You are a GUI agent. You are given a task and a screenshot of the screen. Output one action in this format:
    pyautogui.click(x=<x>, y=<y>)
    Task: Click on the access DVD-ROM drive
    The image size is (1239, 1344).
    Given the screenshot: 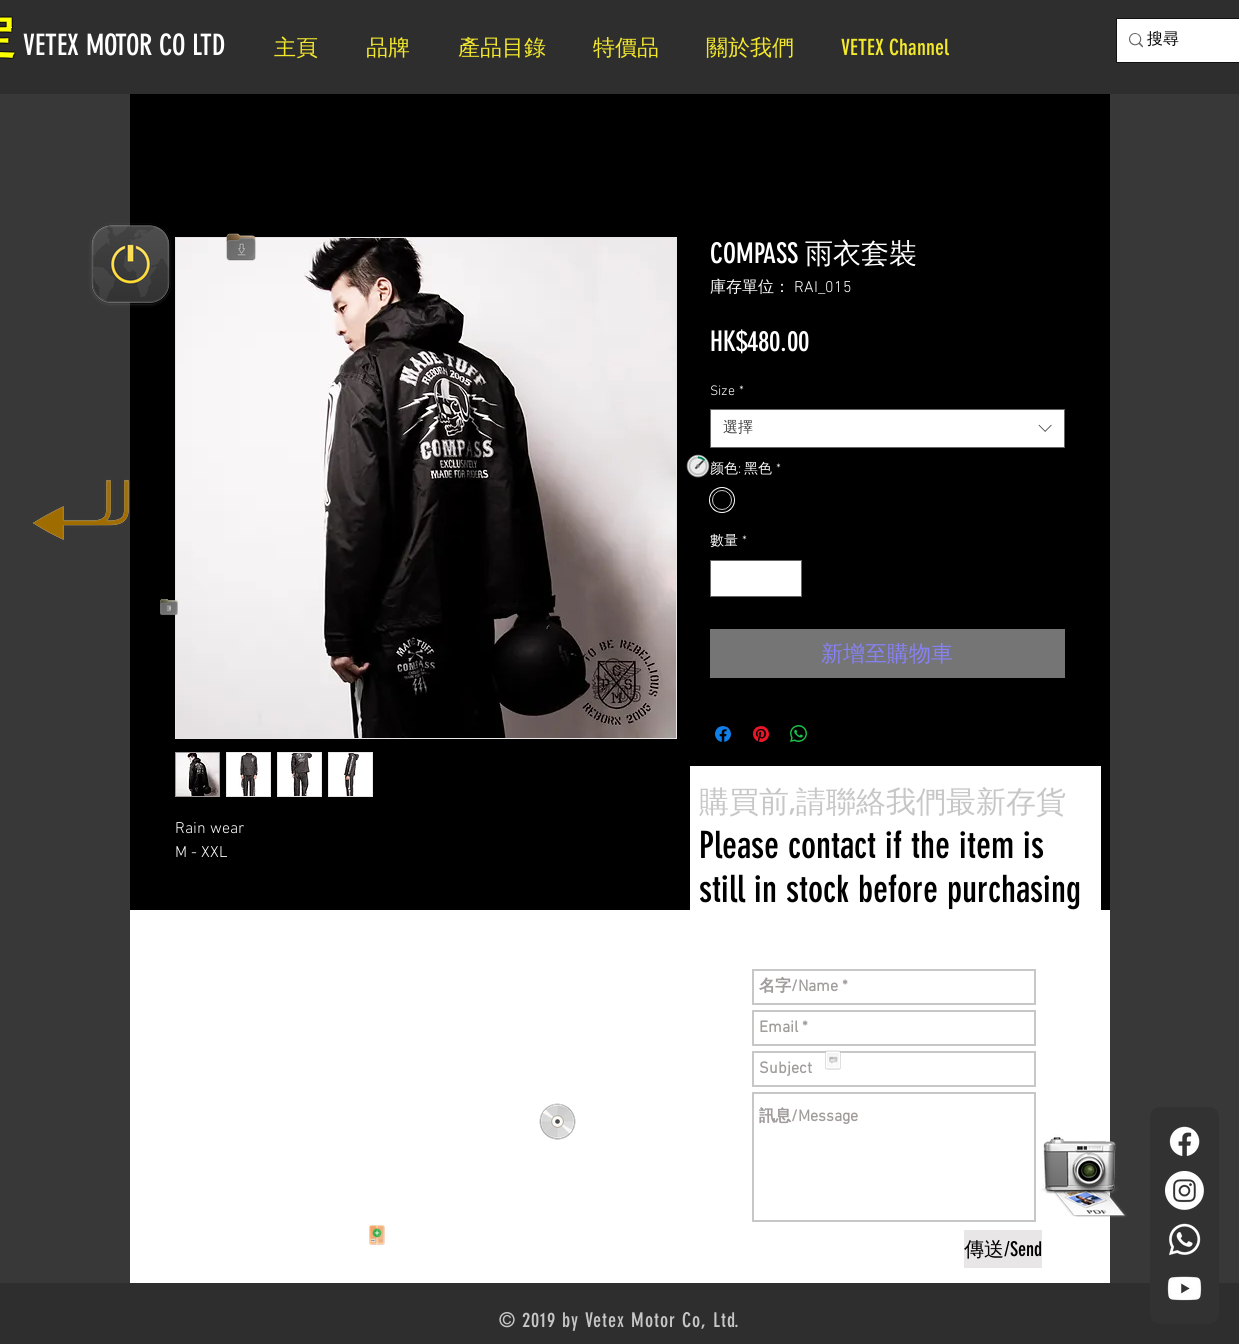 What is the action you would take?
    pyautogui.click(x=557, y=1121)
    